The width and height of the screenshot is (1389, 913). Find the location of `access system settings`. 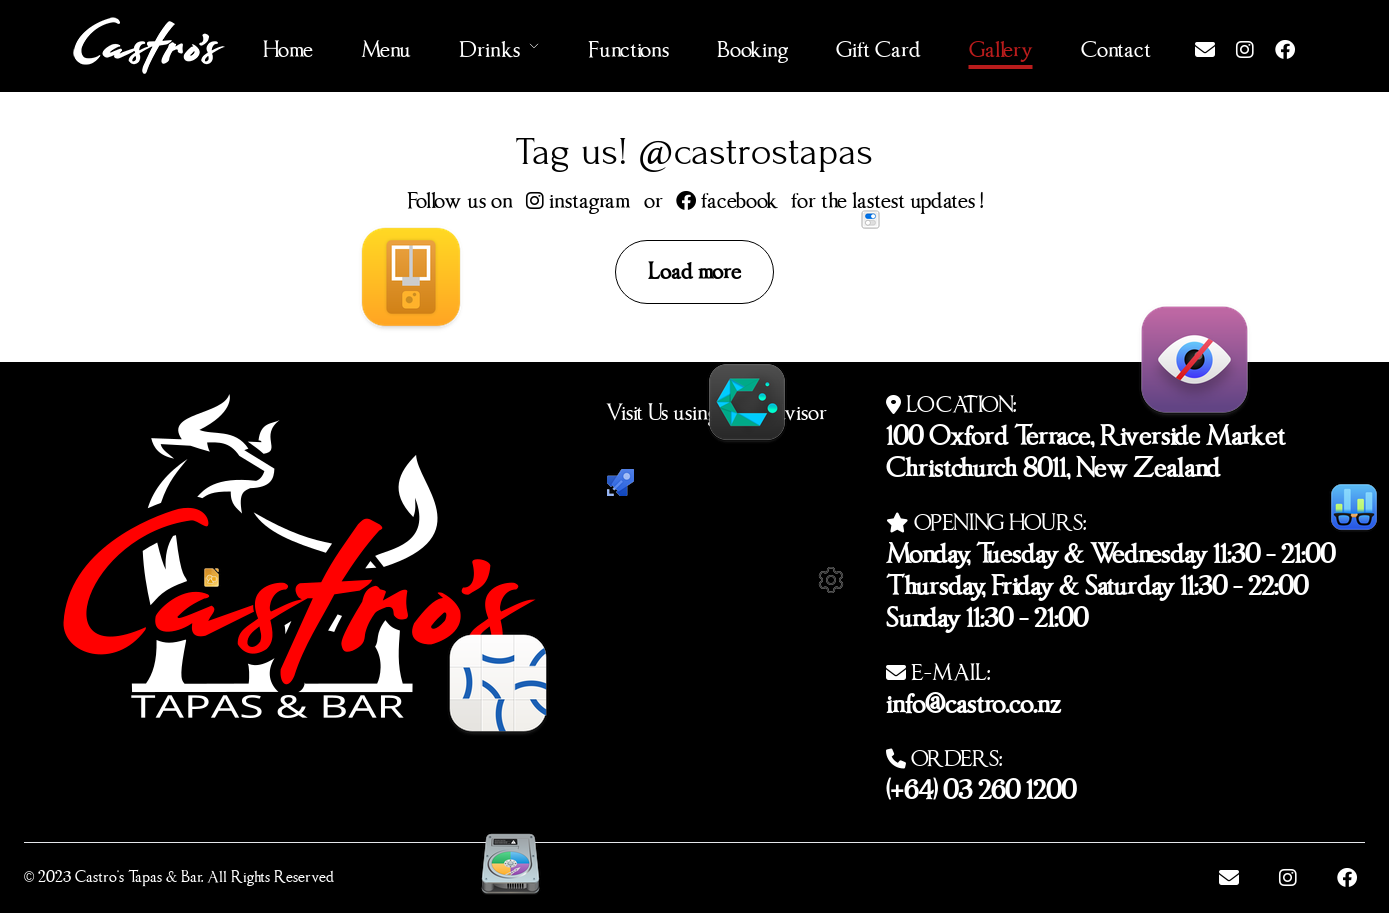

access system settings is located at coordinates (831, 580).